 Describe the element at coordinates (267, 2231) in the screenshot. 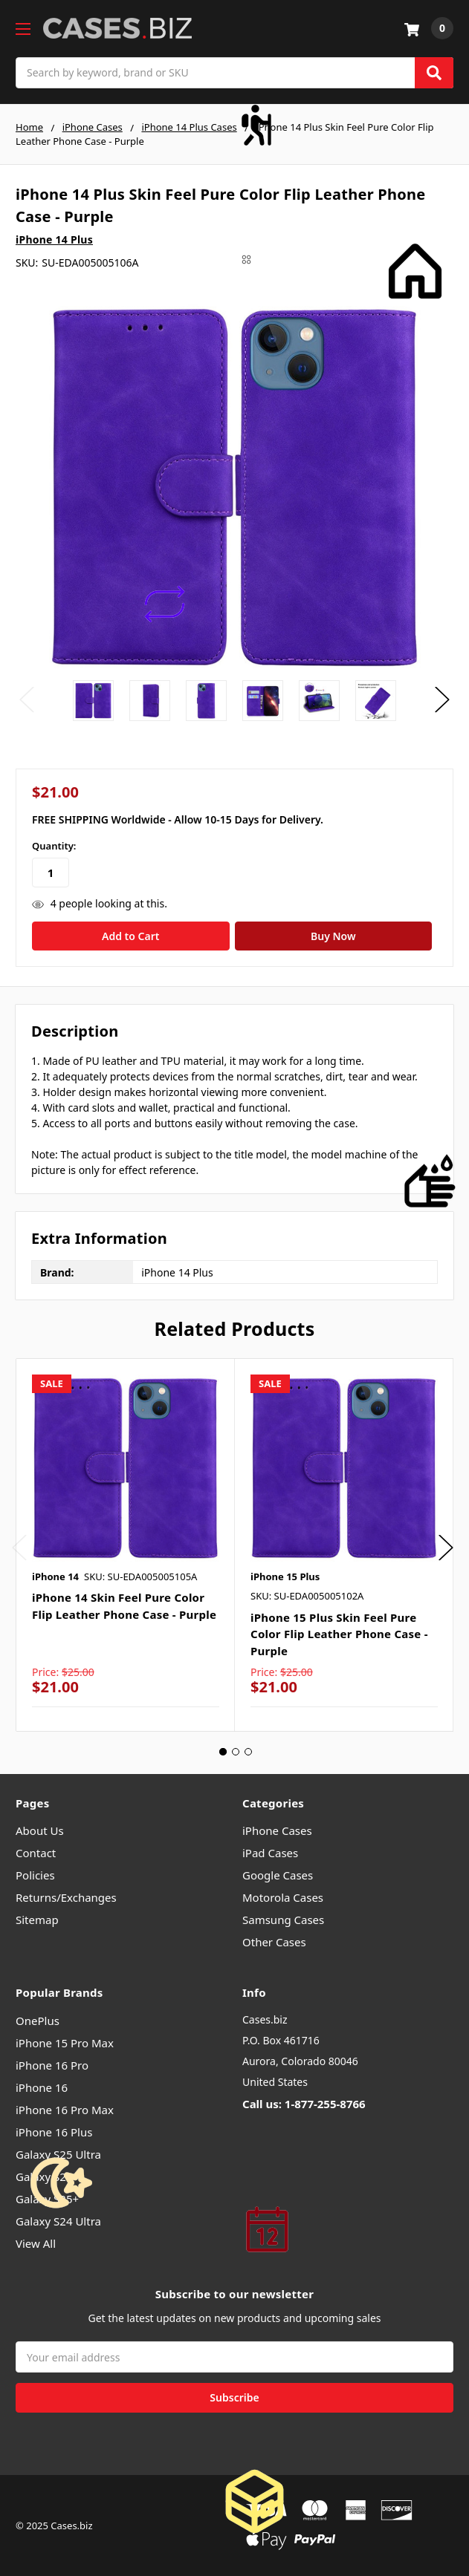

I see `view calendar or scheduled events` at that location.